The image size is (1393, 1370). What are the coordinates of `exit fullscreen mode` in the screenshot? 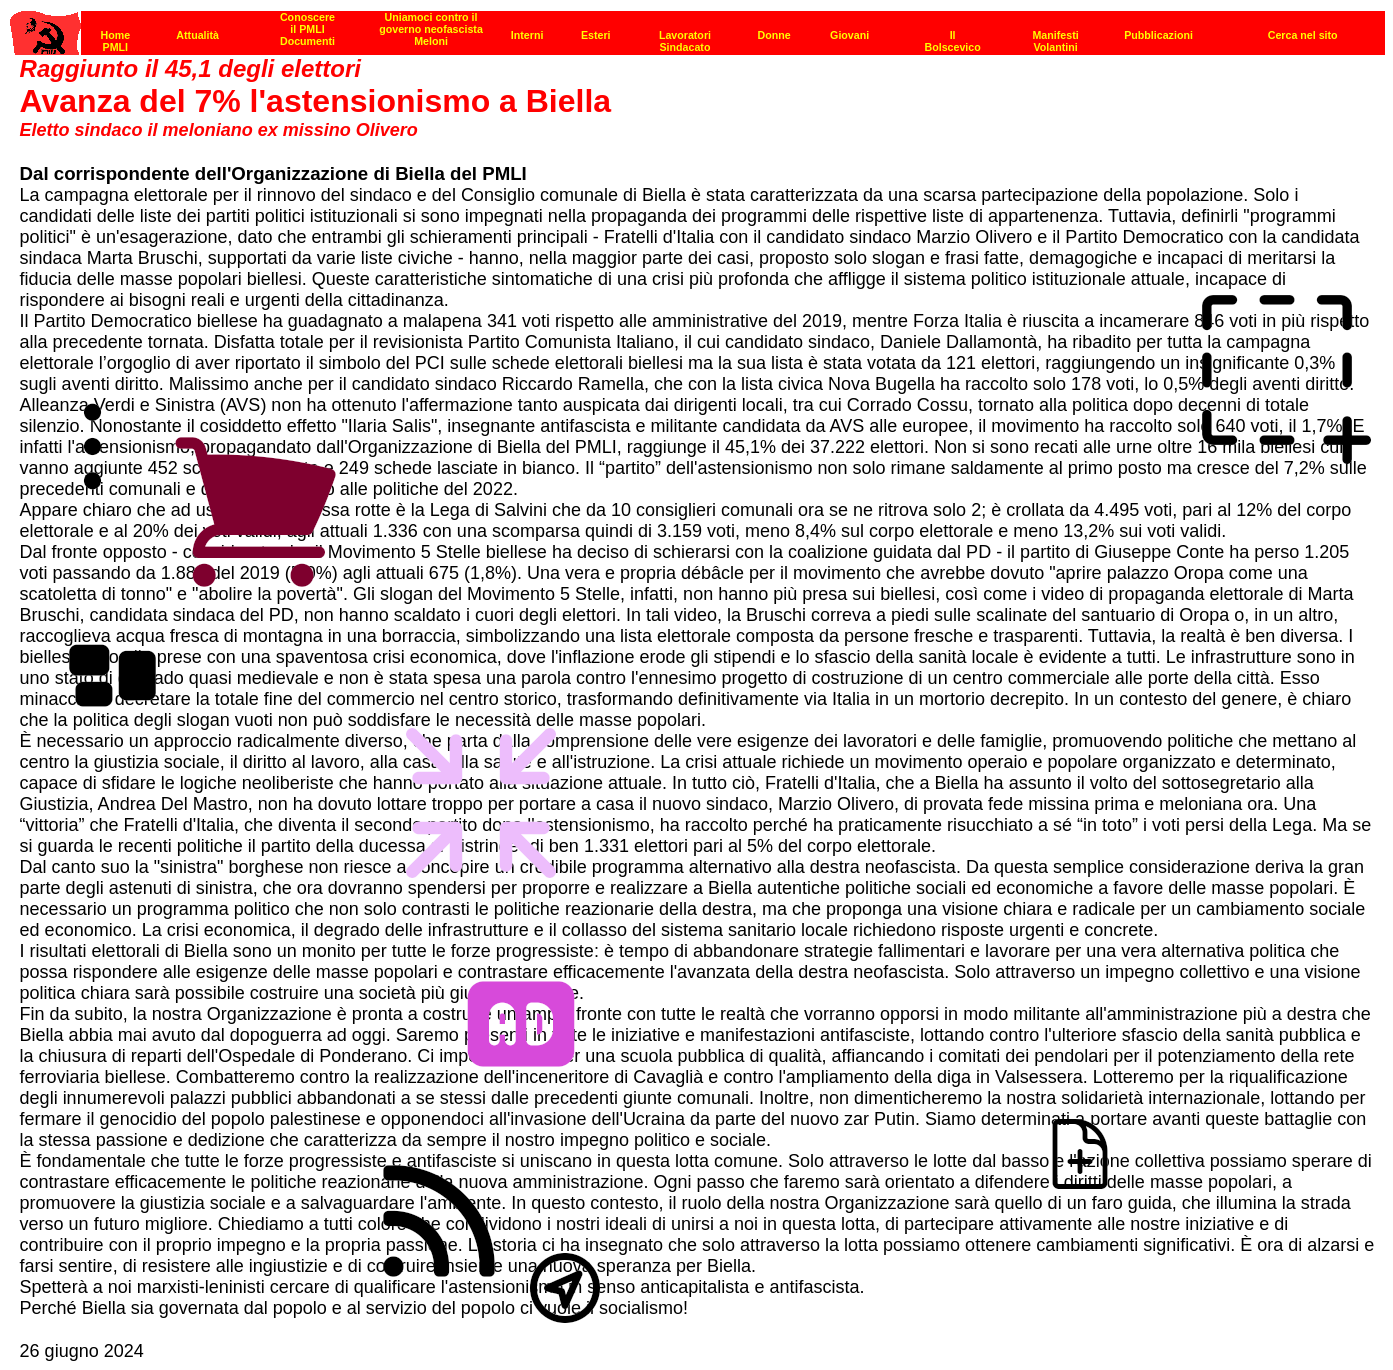 It's located at (481, 803).